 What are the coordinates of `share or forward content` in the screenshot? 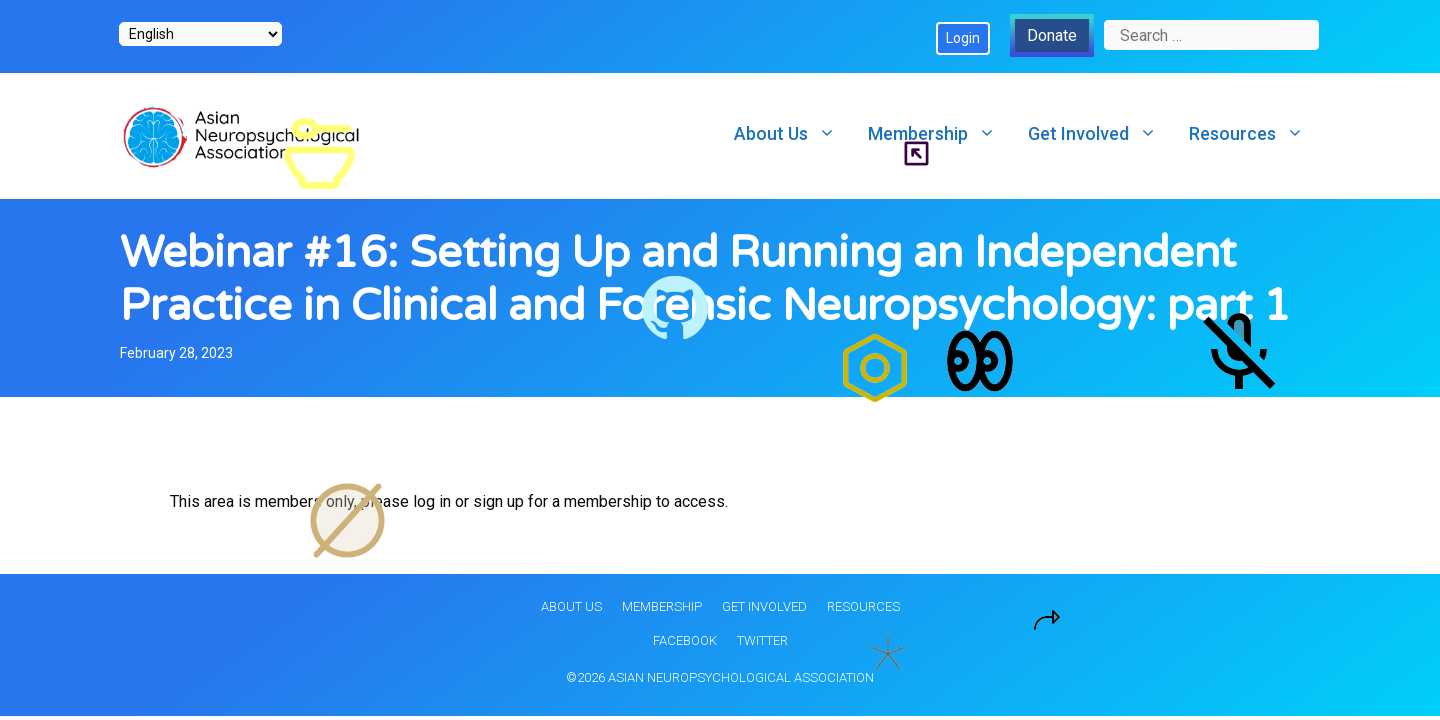 It's located at (1047, 620).